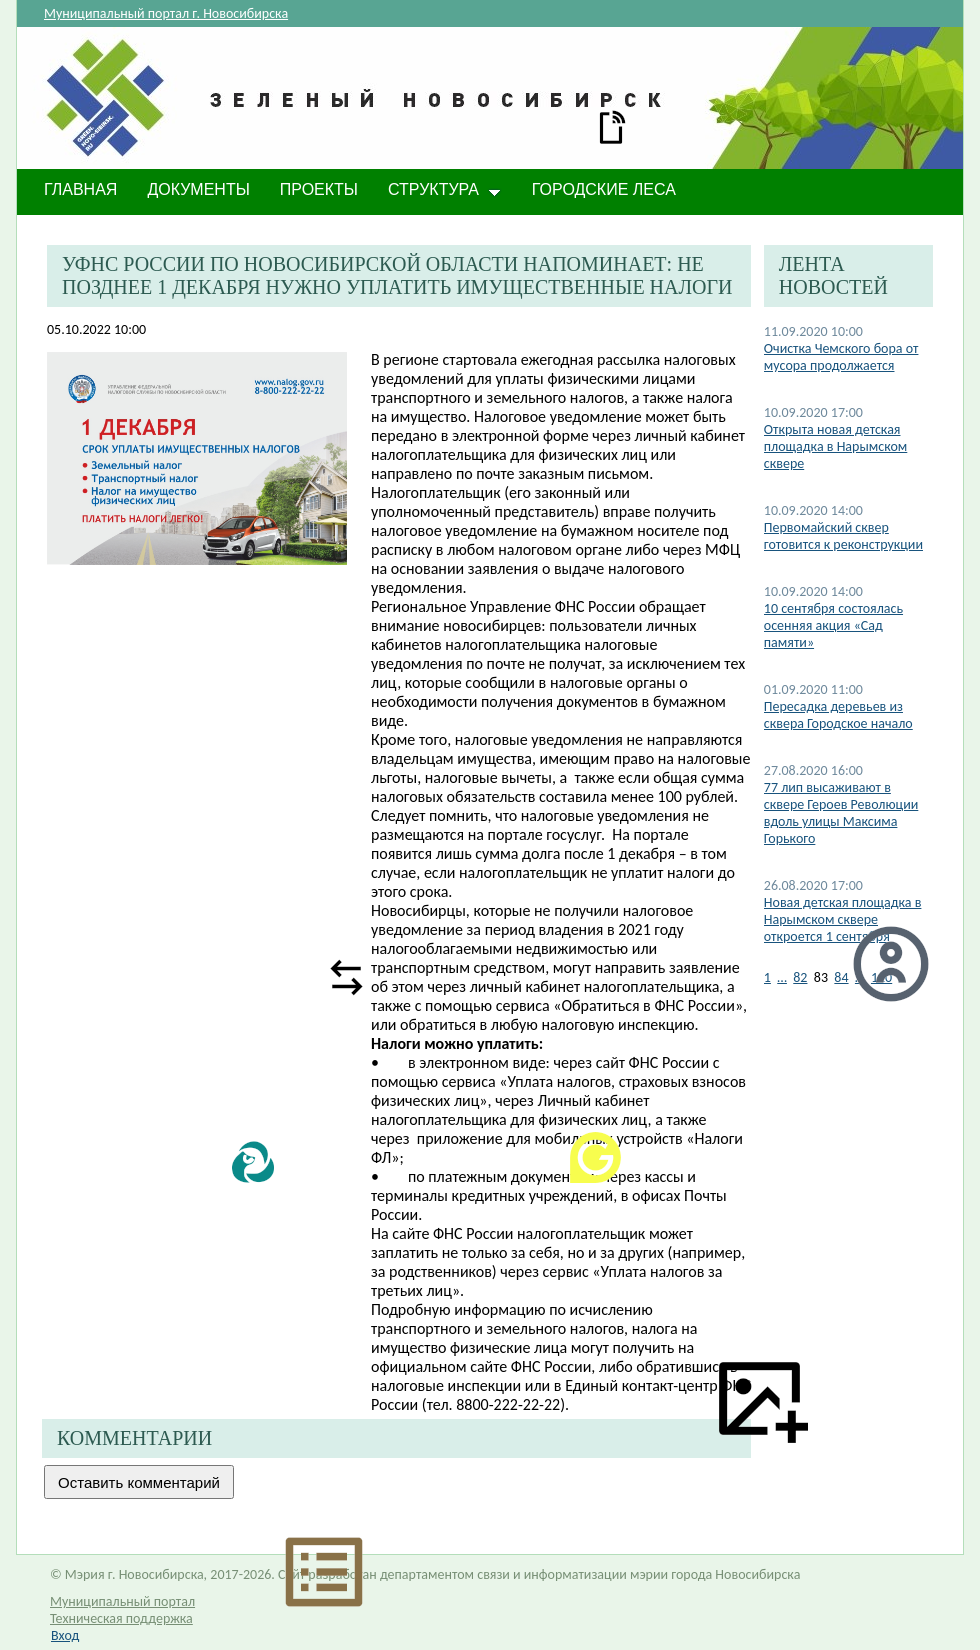  Describe the element at coordinates (611, 128) in the screenshot. I see `enable mobile hotspot` at that location.